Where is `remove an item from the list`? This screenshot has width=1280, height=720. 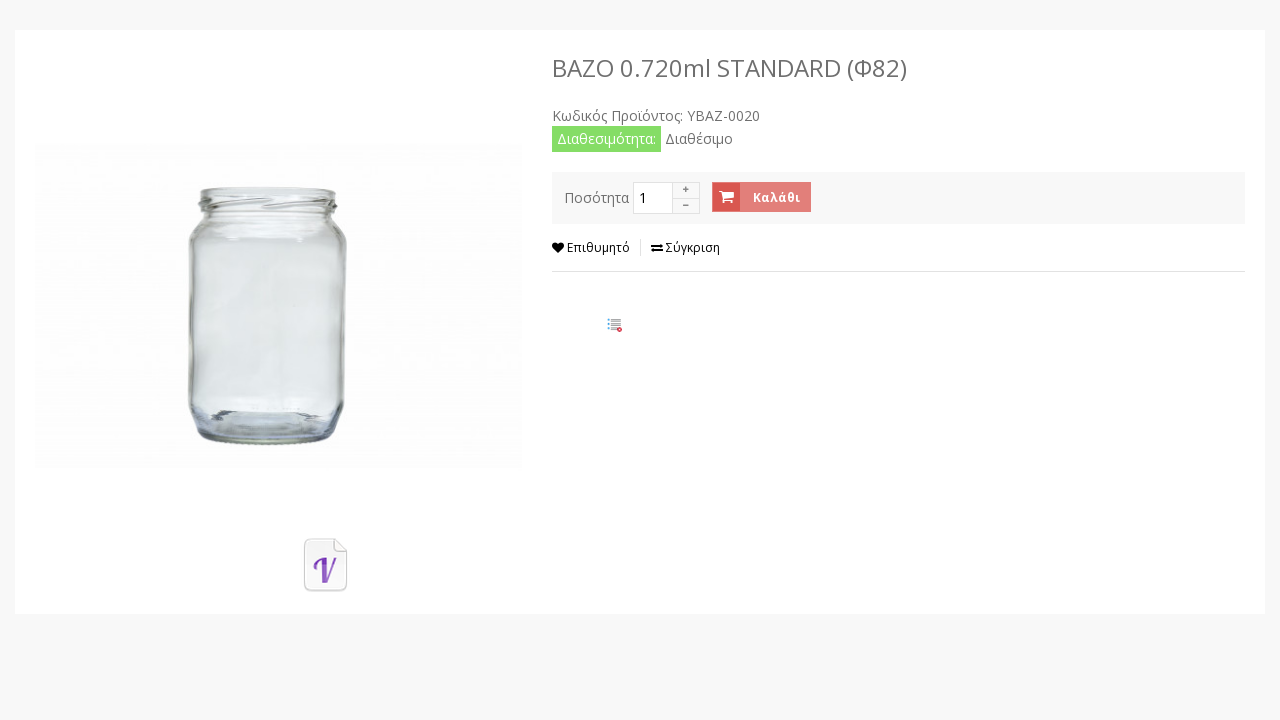
remove an item from the list is located at coordinates (614, 324).